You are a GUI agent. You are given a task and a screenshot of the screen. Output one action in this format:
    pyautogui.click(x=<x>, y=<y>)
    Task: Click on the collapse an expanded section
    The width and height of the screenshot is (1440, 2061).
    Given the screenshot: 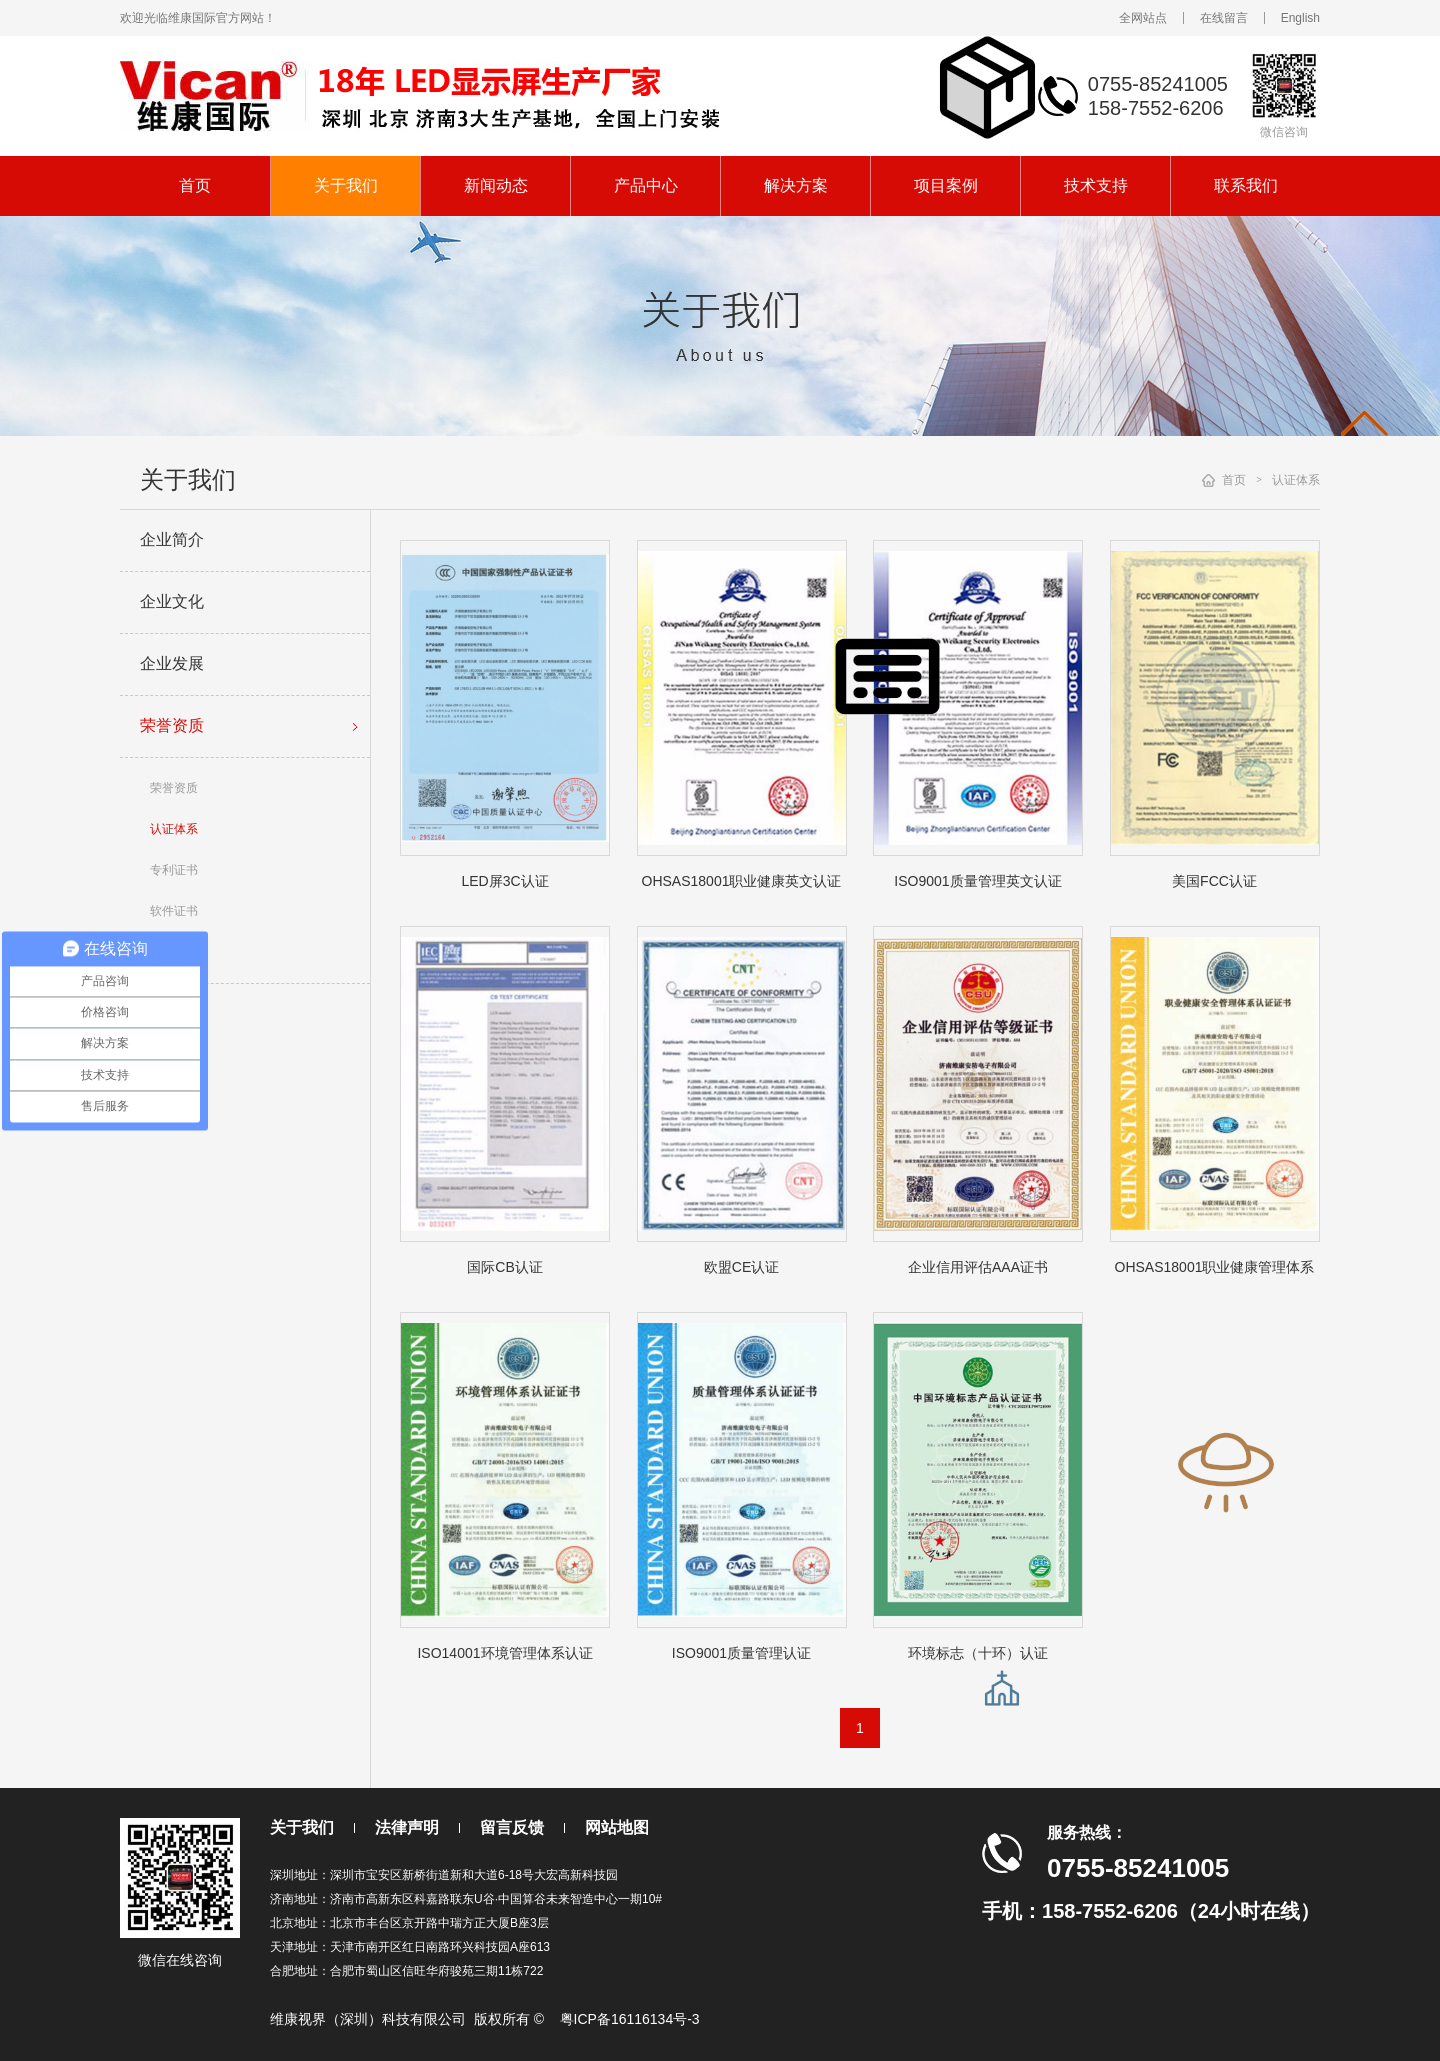 What is the action you would take?
    pyautogui.click(x=1364, y=436)
    